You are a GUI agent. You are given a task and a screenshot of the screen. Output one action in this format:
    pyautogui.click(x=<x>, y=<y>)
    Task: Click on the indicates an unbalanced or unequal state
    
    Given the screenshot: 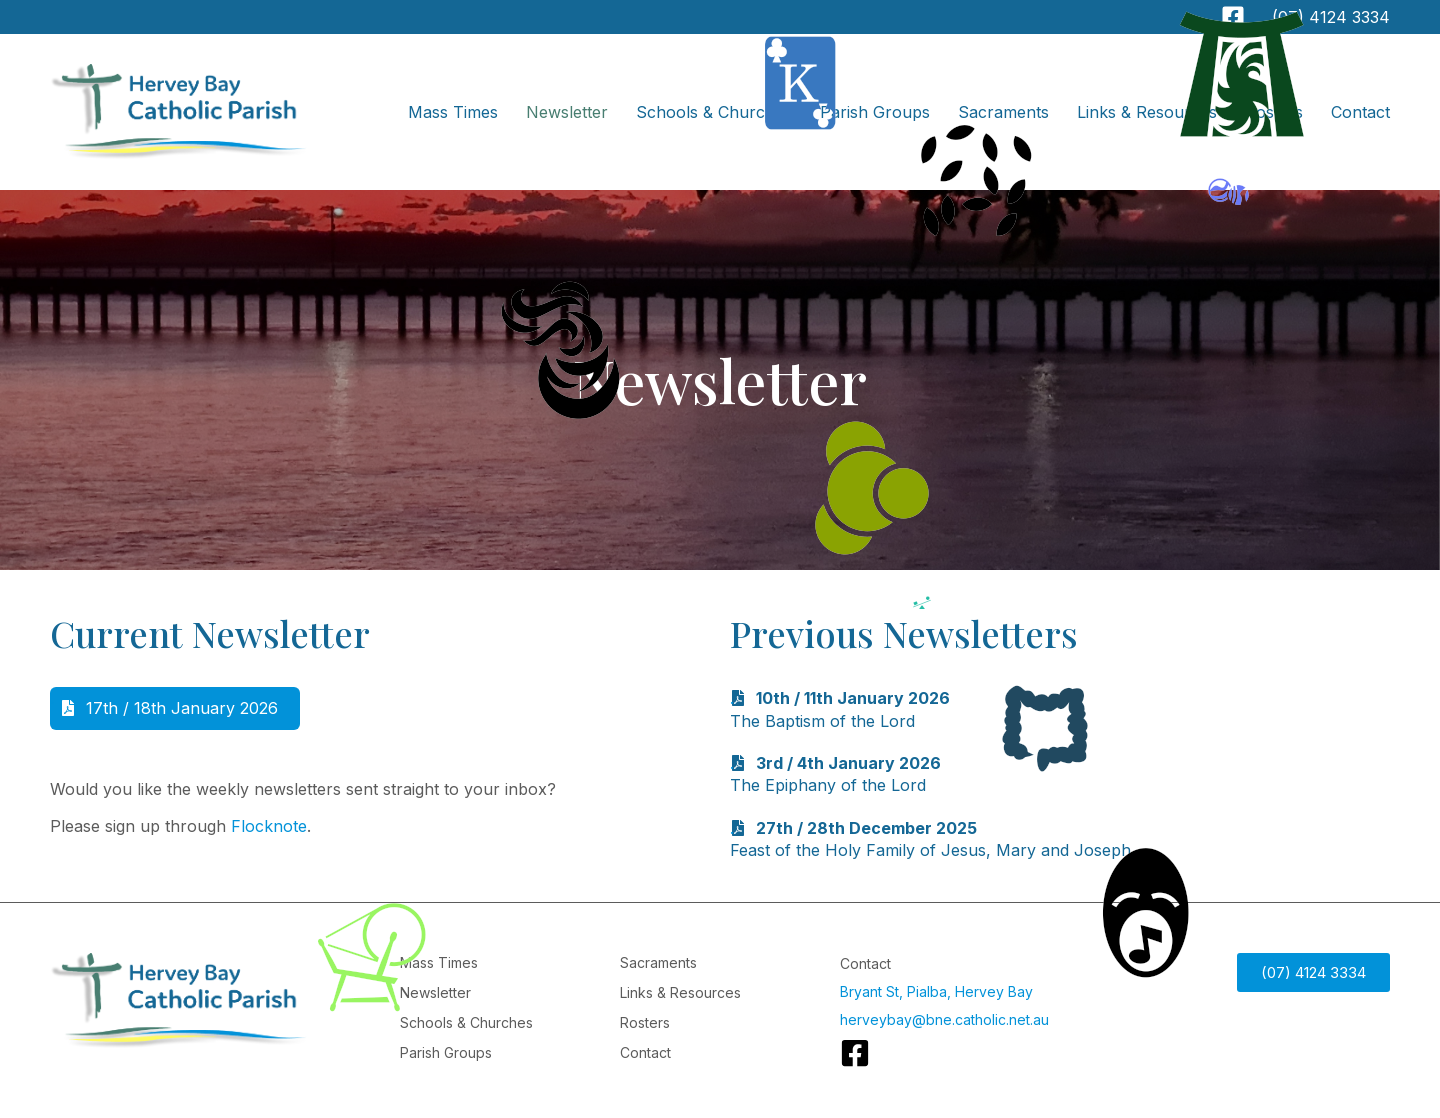 What is the action you would take?
    pyautogui.click(x=922, y=600)
    